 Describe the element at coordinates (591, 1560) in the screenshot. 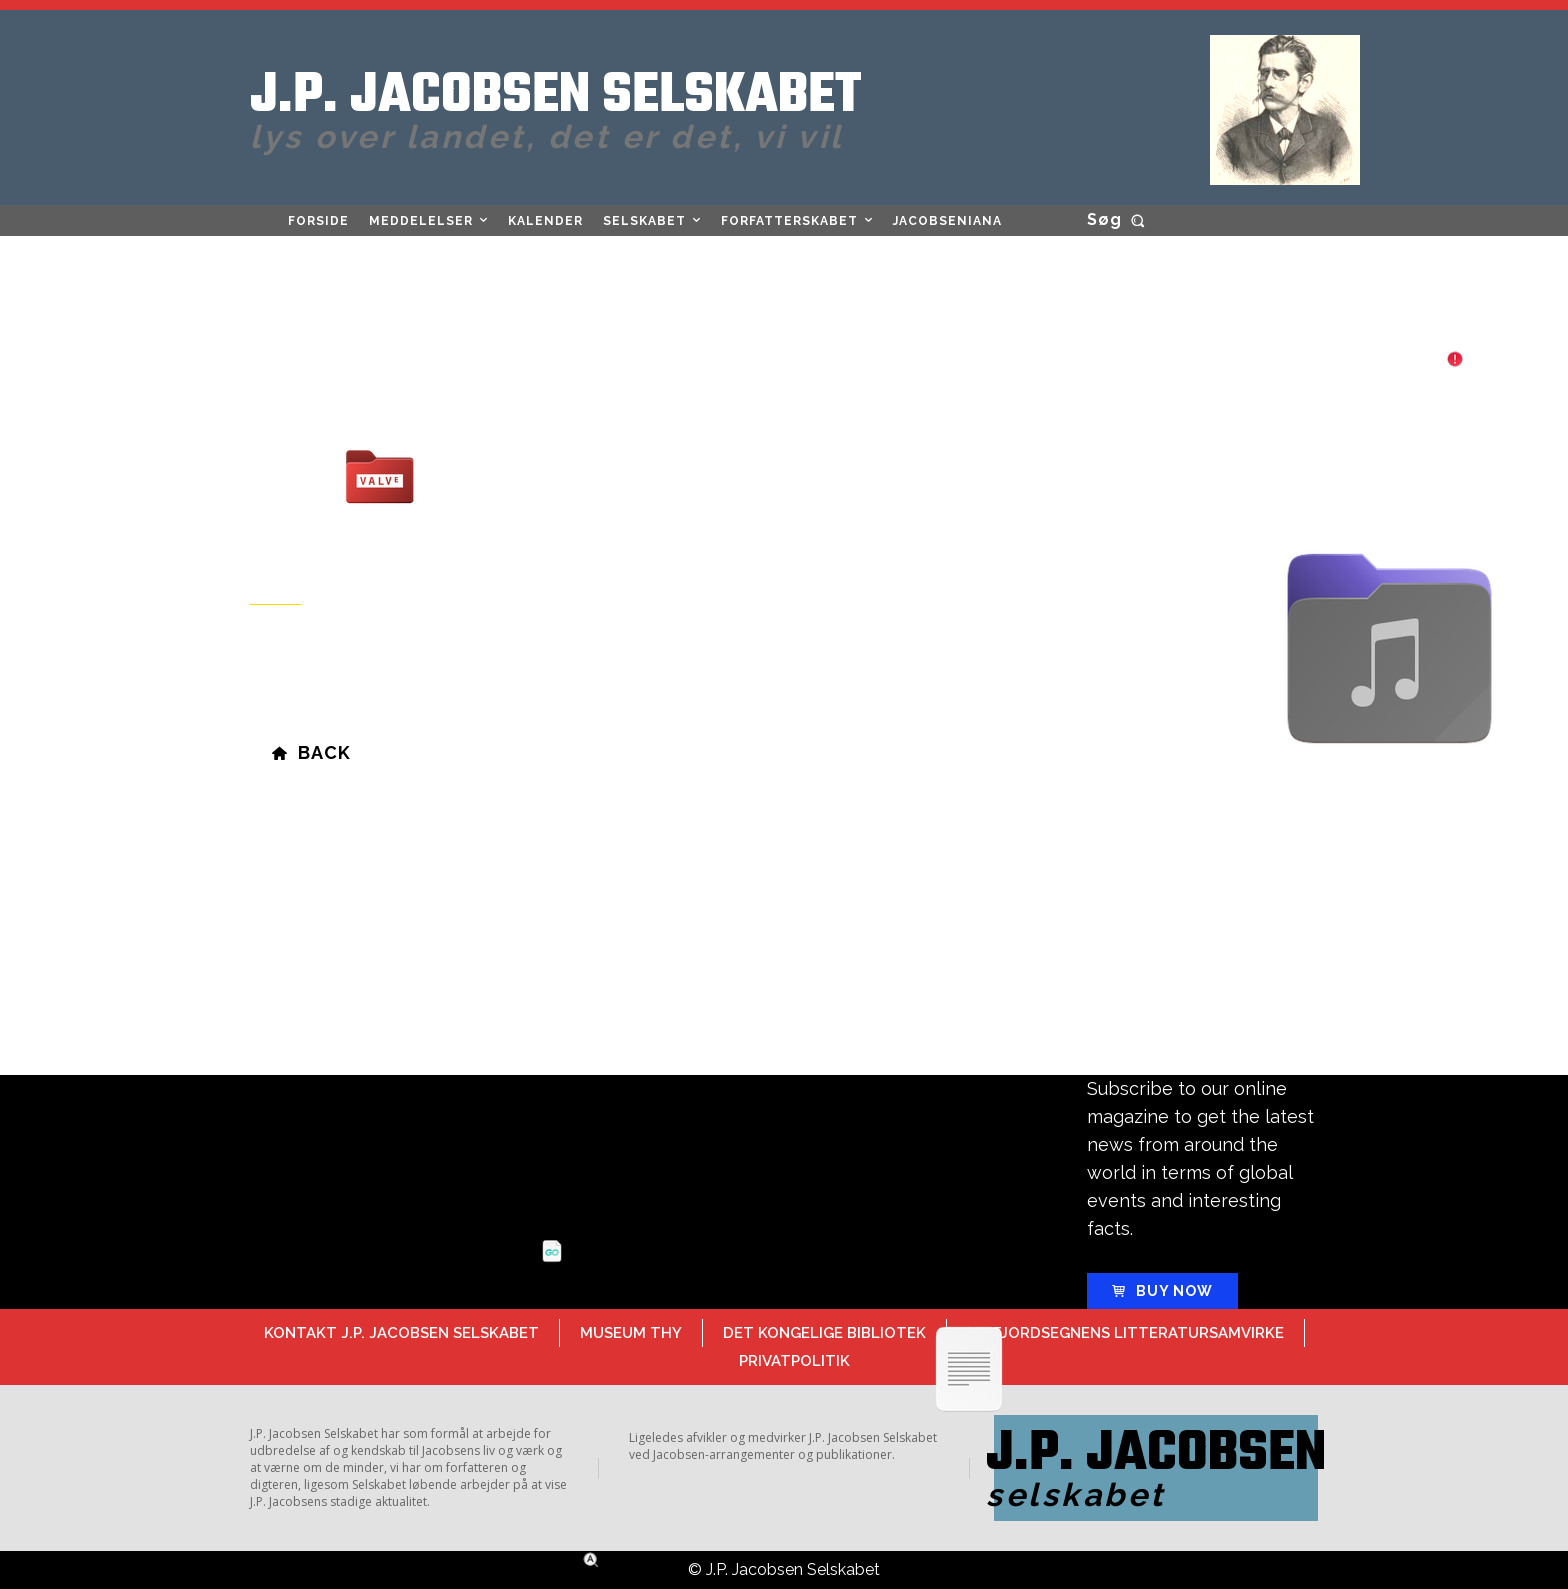

I see `search within emails or messages` at that location.